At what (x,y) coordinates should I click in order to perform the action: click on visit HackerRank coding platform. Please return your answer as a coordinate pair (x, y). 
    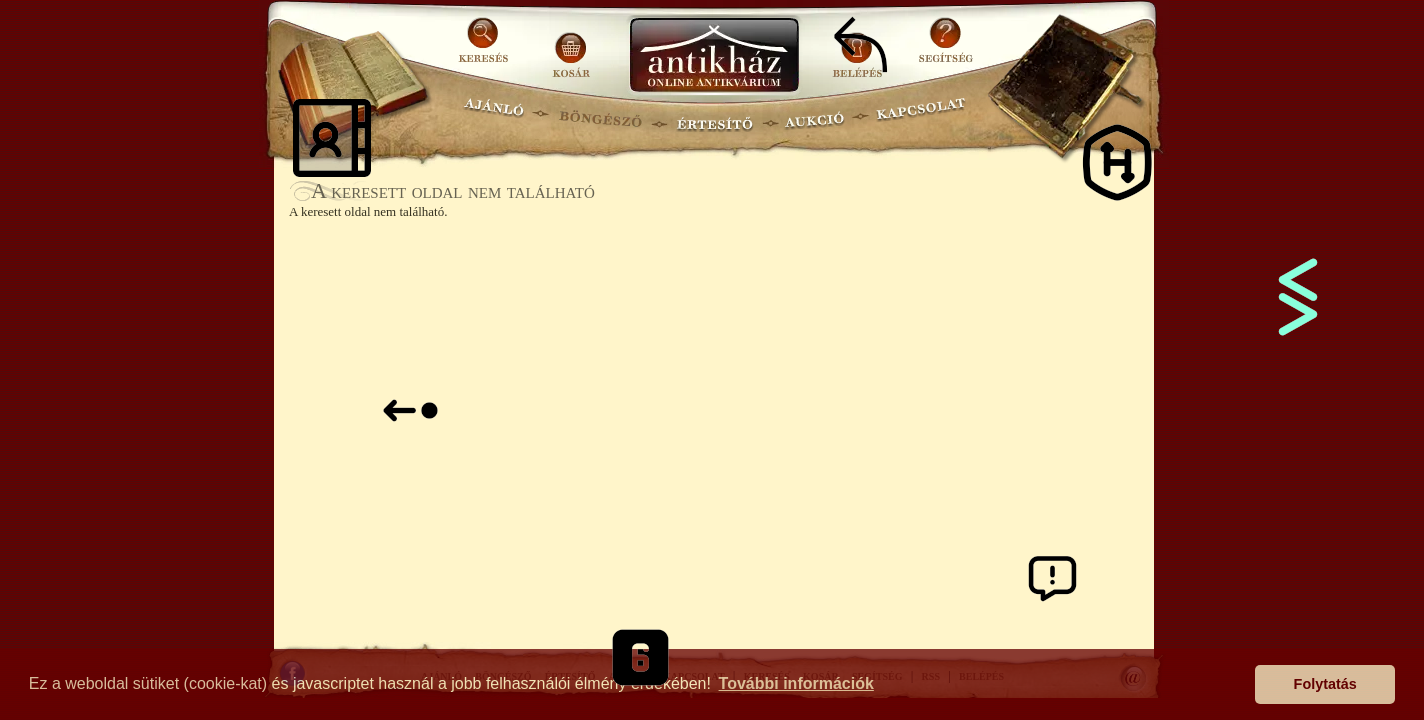
    Looking at the image, I should click on (1117, 162).